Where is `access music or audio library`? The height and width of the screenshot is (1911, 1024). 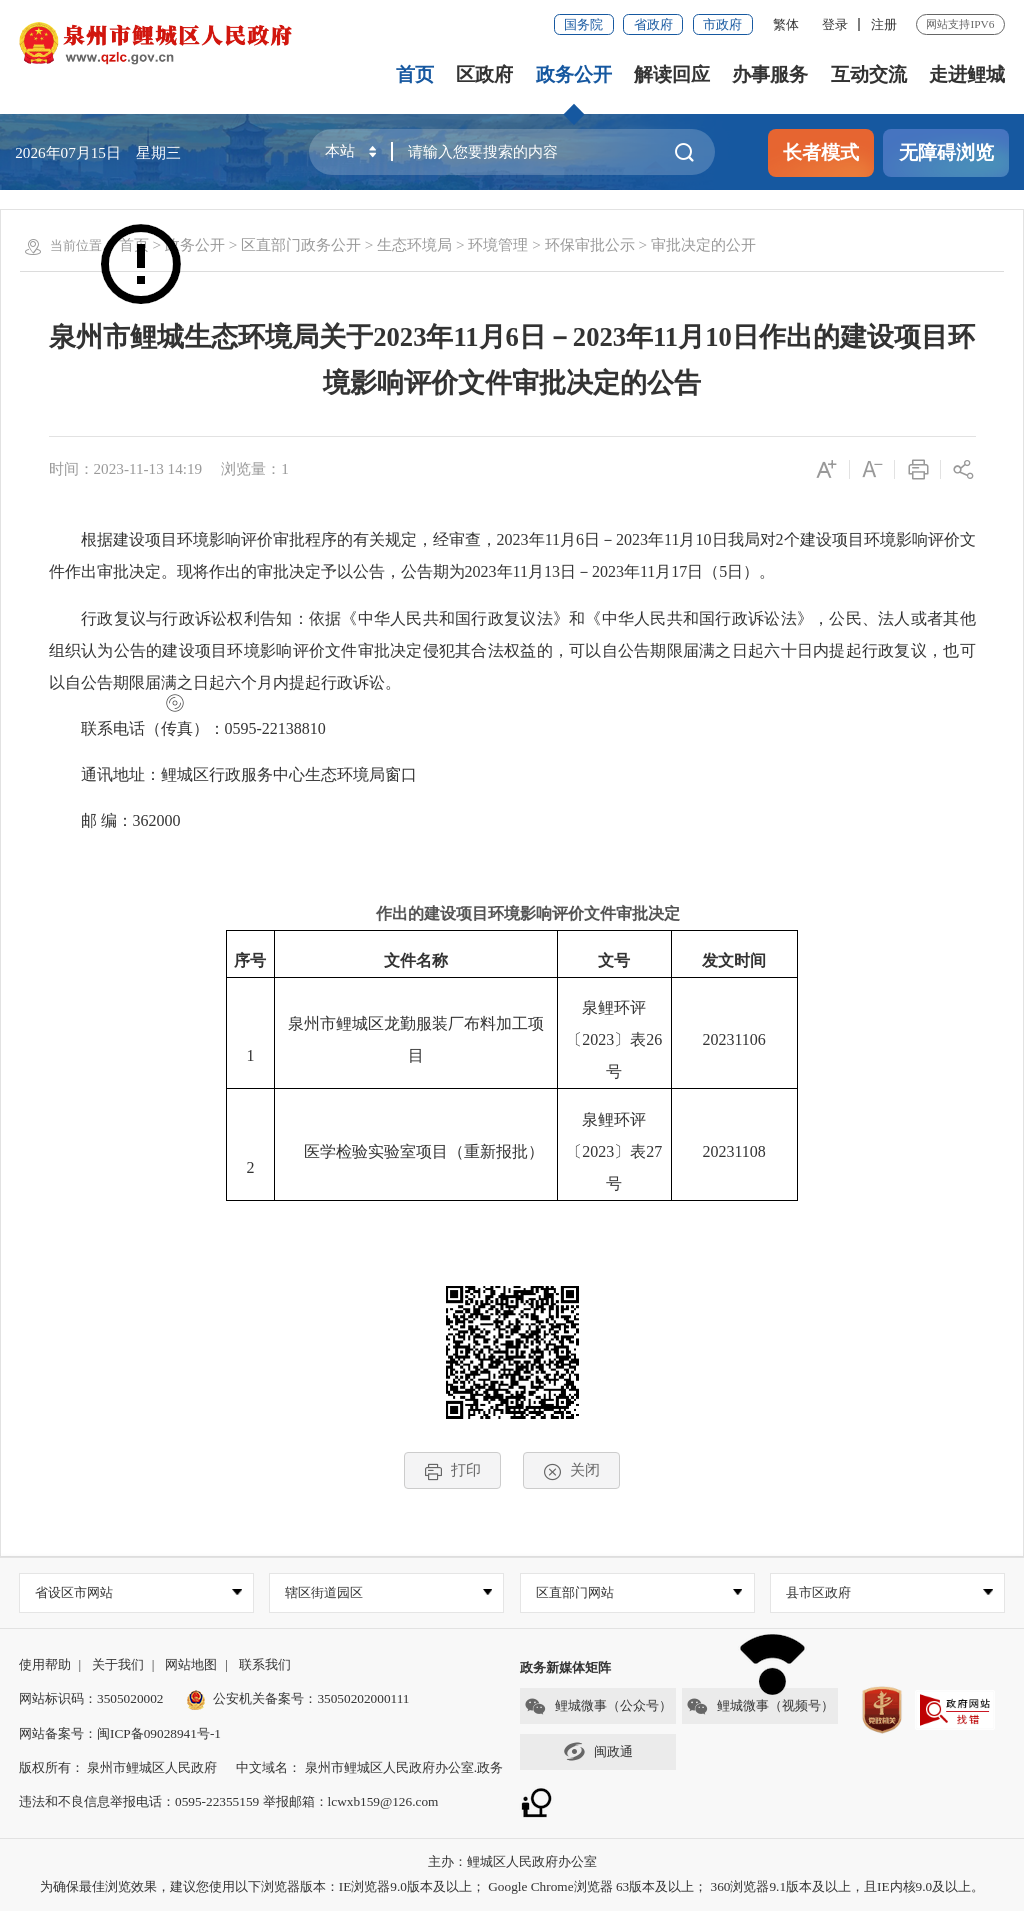
access music or audio library is located at coordinates (175, 703).